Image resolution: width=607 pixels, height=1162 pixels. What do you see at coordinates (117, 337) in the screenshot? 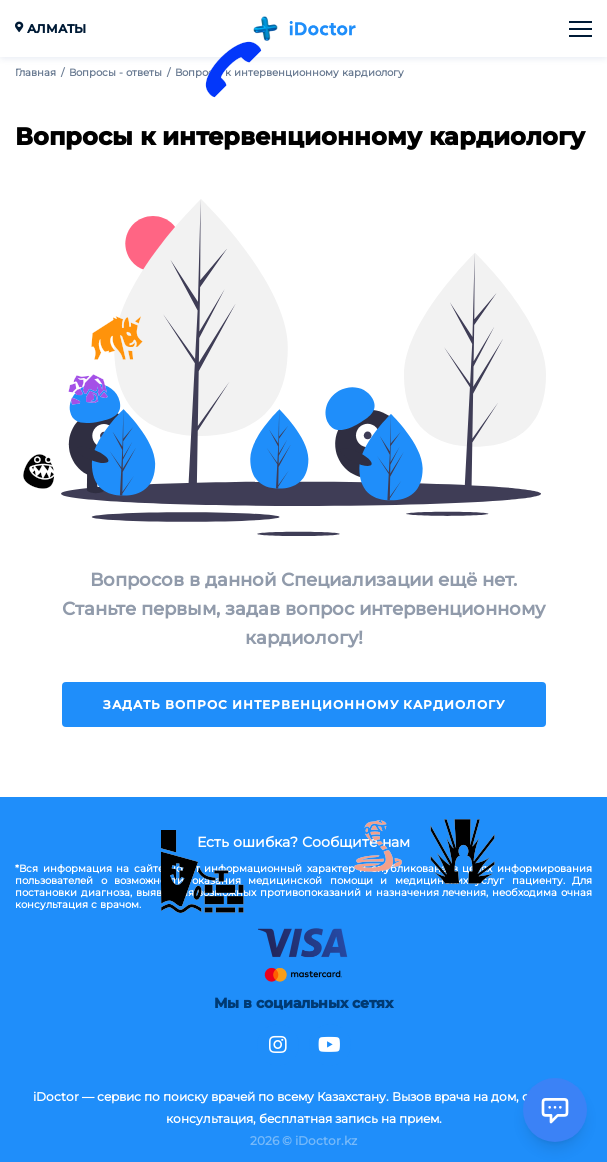
I see `select boar character or unit in game` at bounding box center [117, 337].